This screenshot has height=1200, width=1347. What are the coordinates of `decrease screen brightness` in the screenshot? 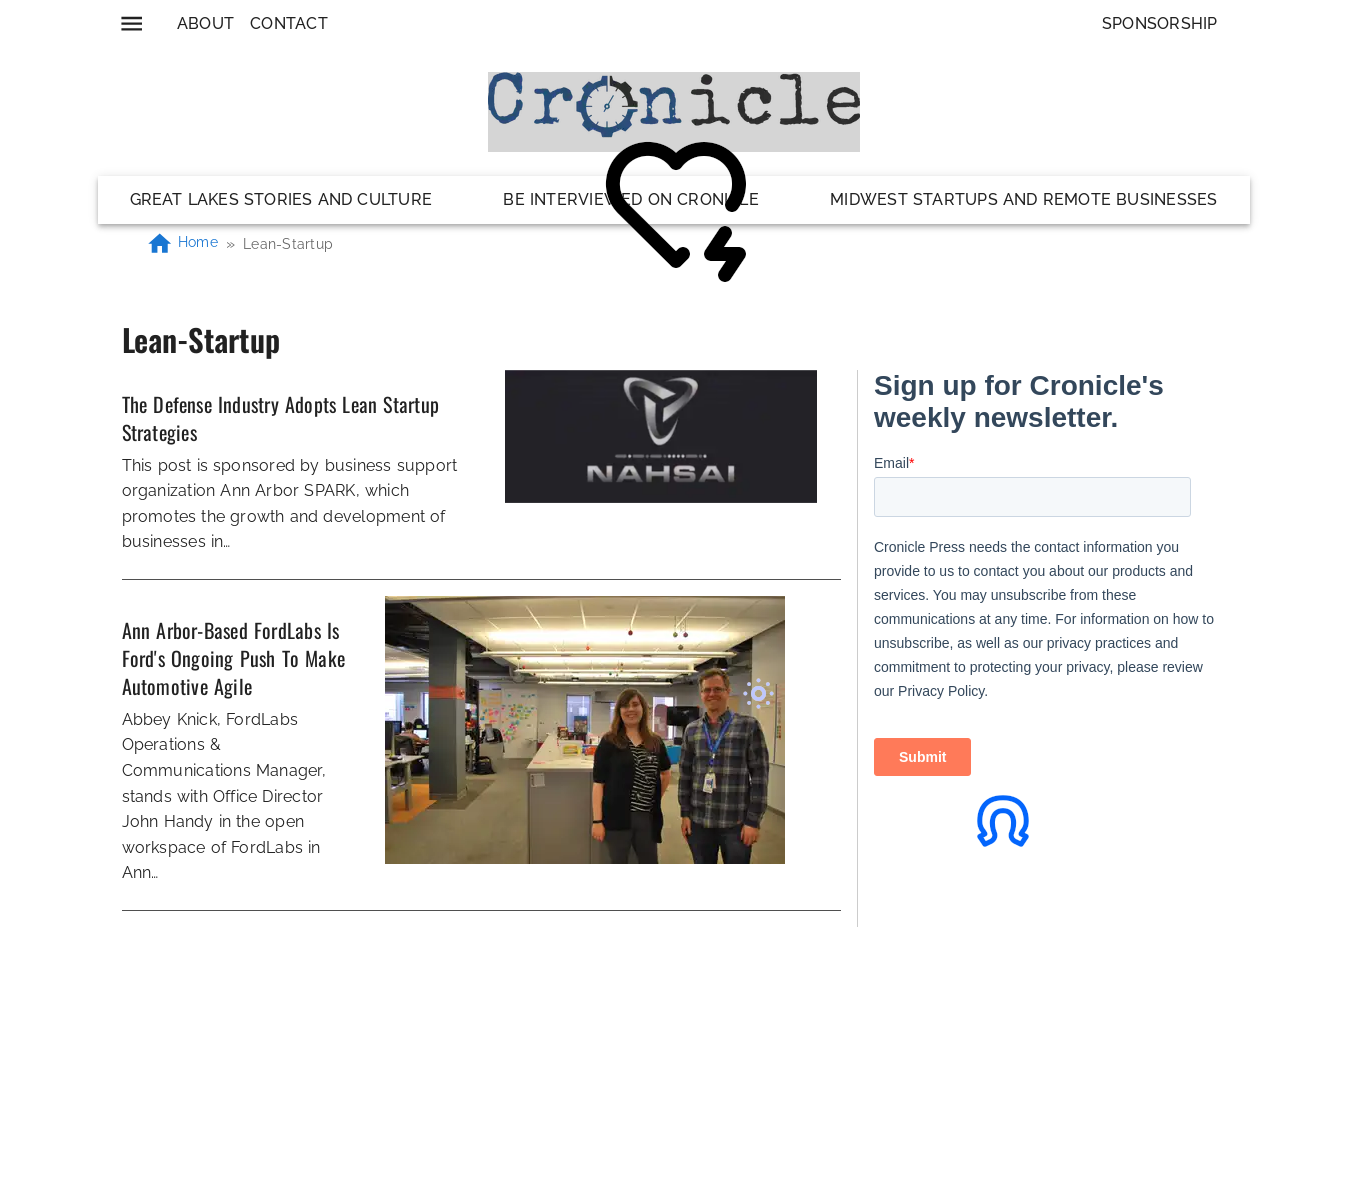 It's located at (758, 693).